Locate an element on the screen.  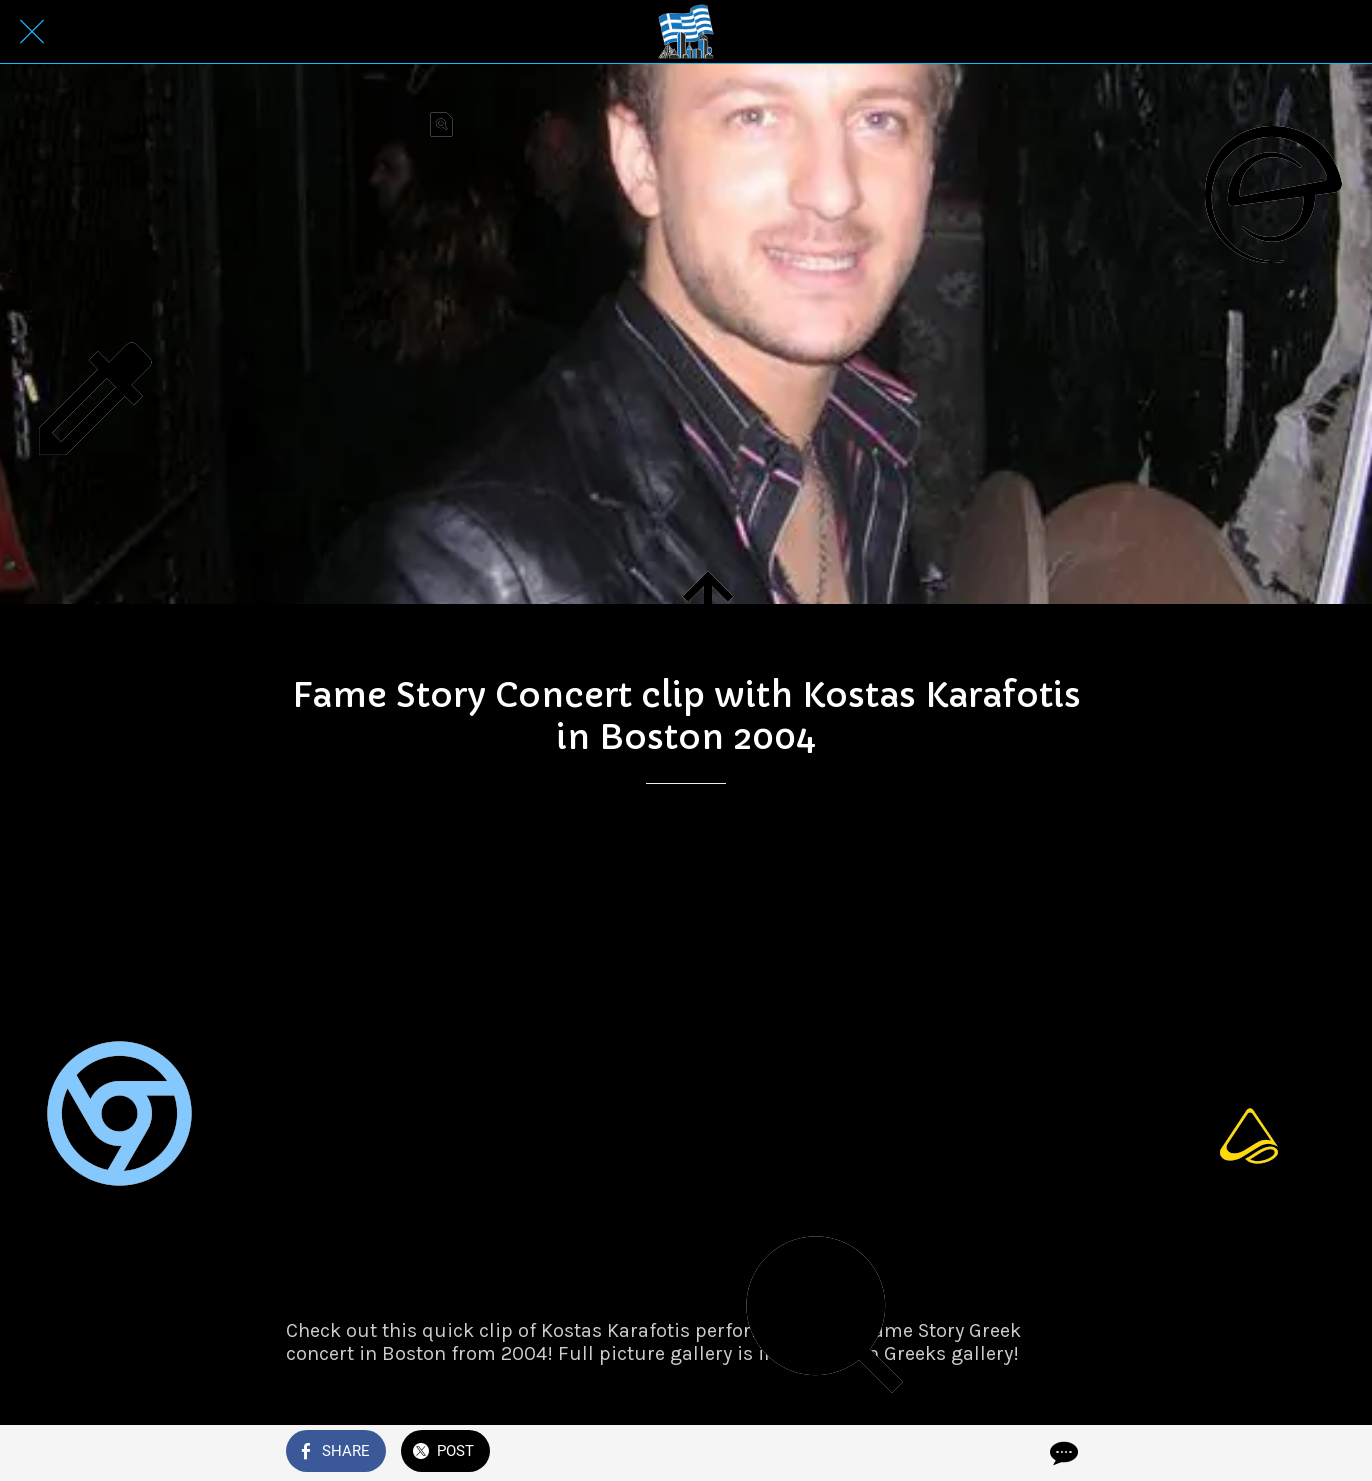
mobx-state-tree library logo is located at coordinates (1249, 1136).